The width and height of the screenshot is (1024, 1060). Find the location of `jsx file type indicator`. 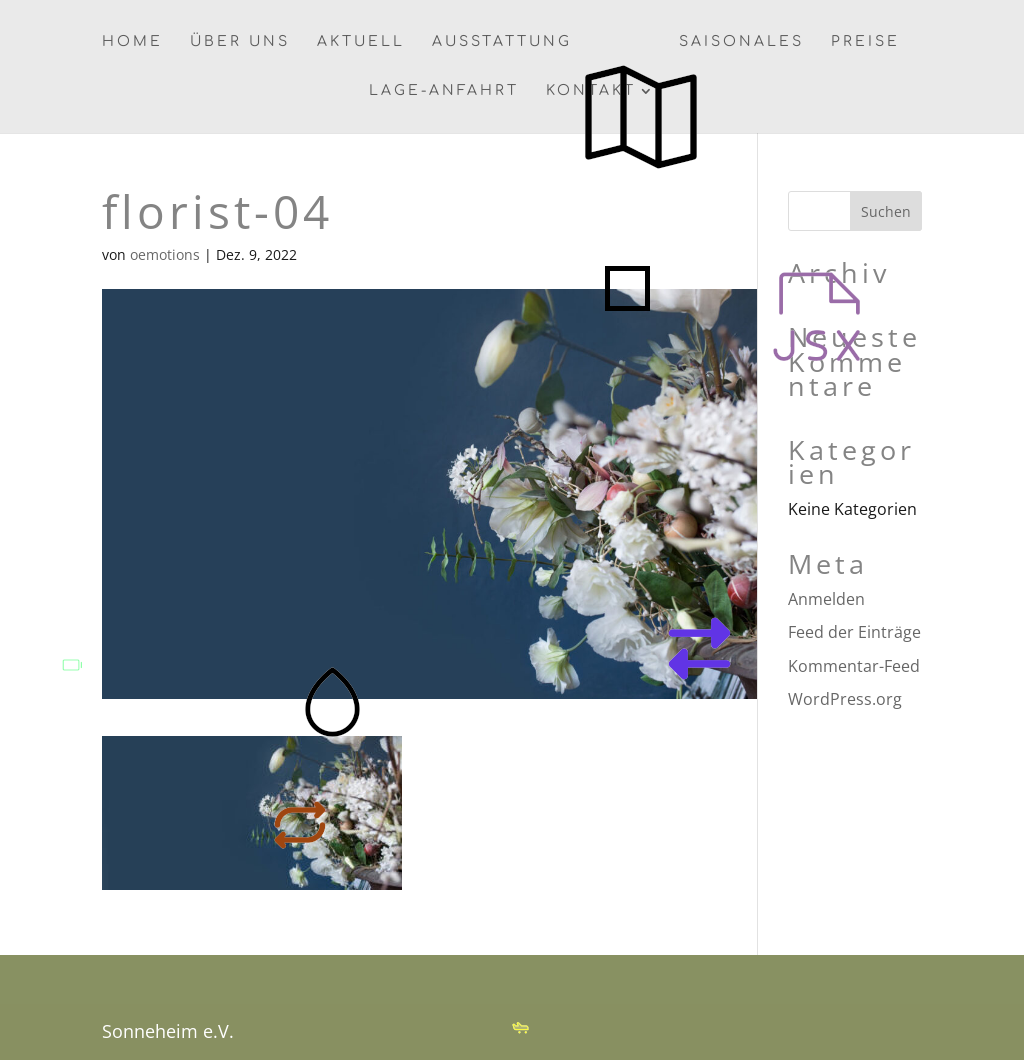

jsx file type indicator is located at coordinates (819, 320).